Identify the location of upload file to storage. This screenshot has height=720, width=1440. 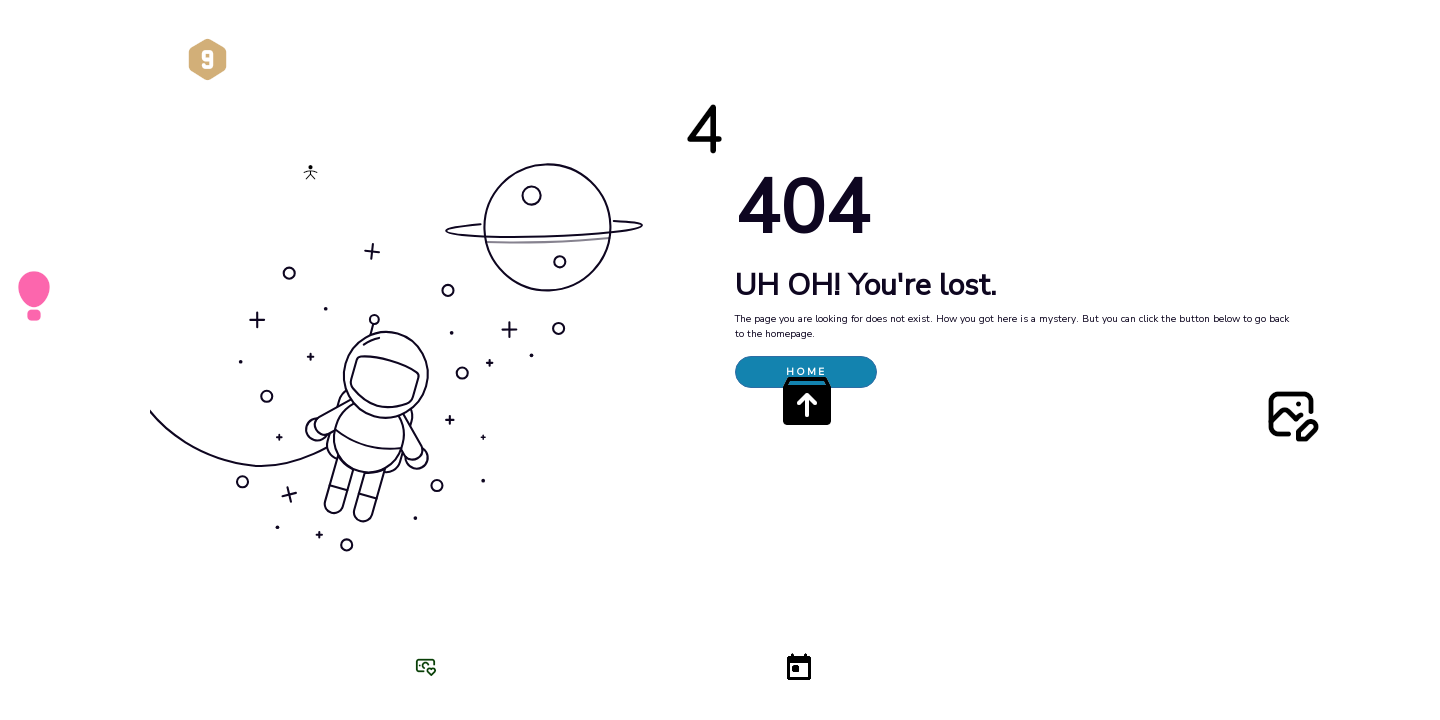
(807, 401).